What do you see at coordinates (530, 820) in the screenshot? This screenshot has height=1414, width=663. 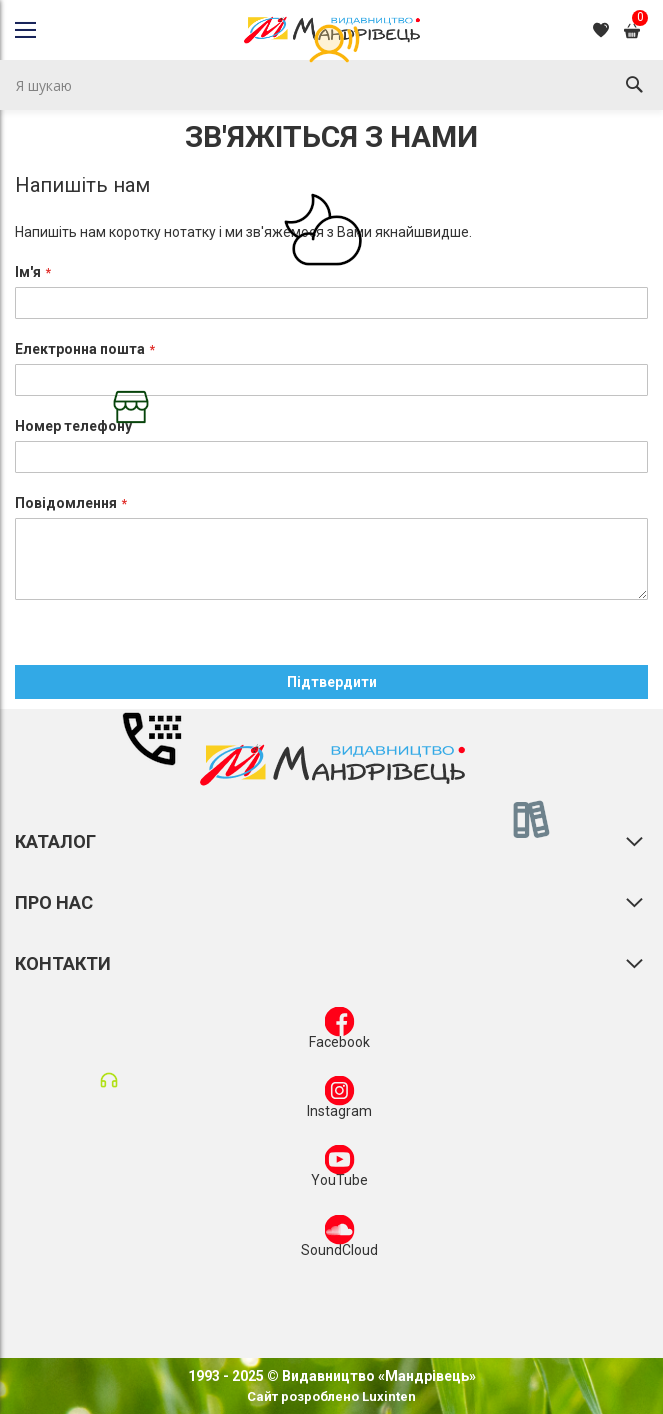 I see `access your library or book collection` at bounding box center [530, 820].